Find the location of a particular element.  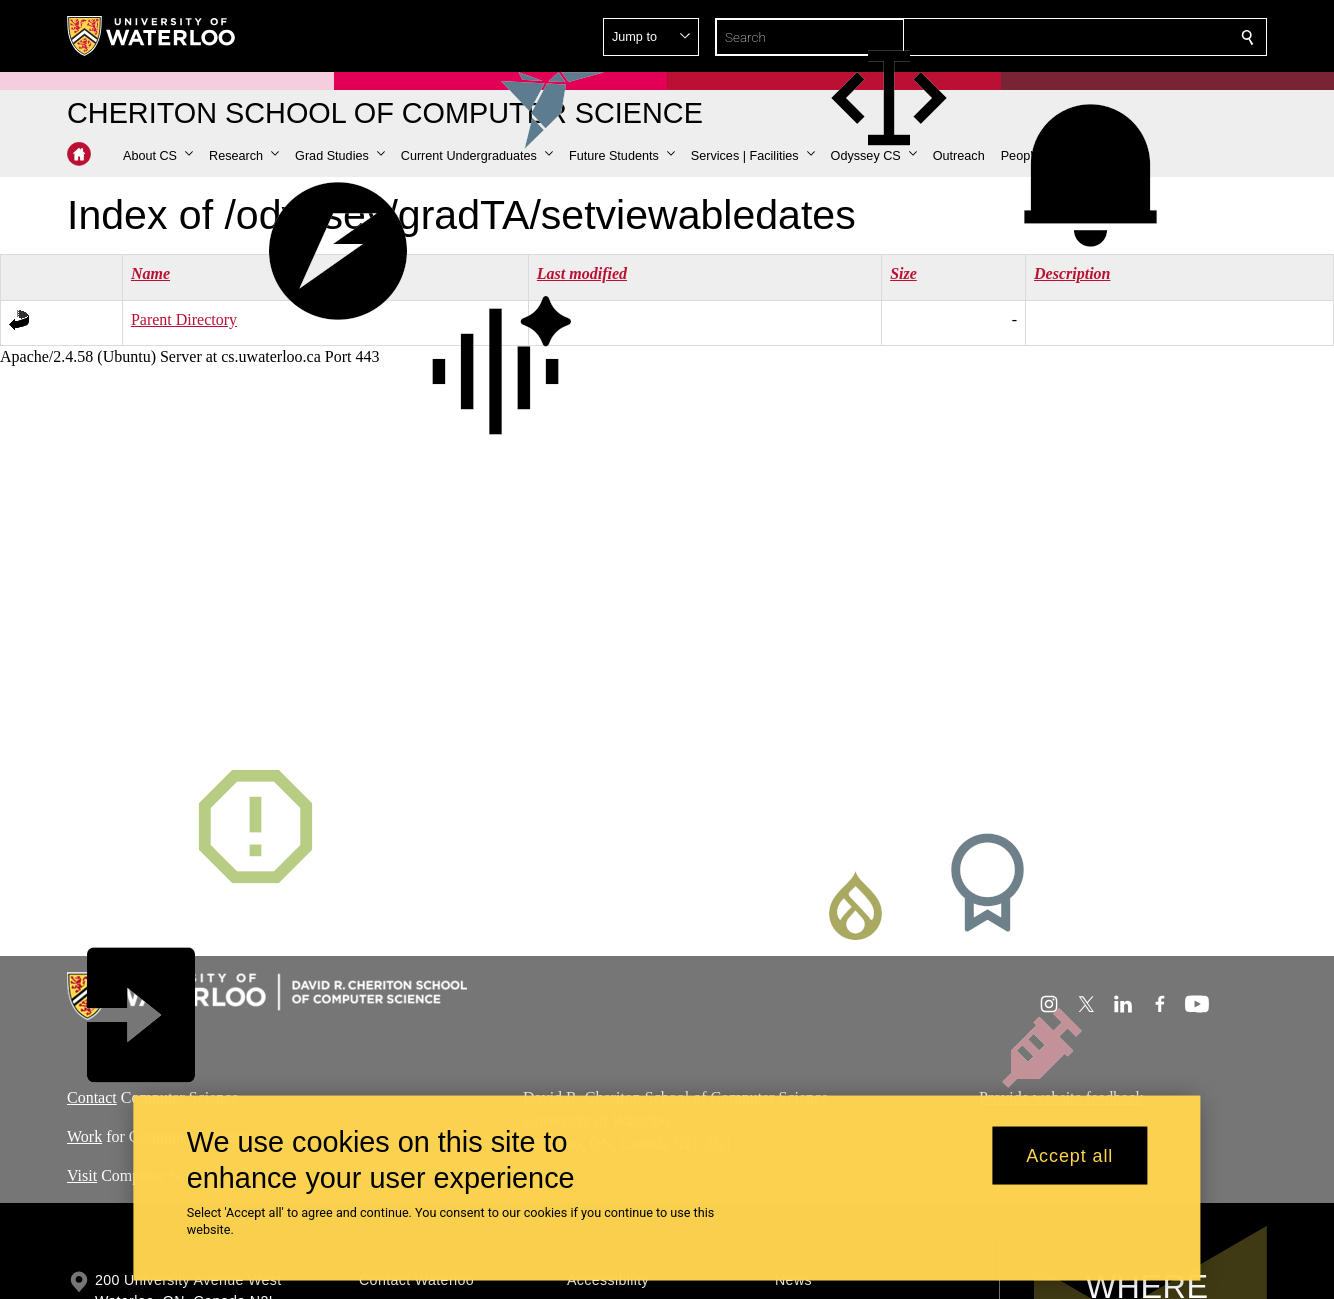

indicates spam or junk content warning is located at coordinates (255, 826).